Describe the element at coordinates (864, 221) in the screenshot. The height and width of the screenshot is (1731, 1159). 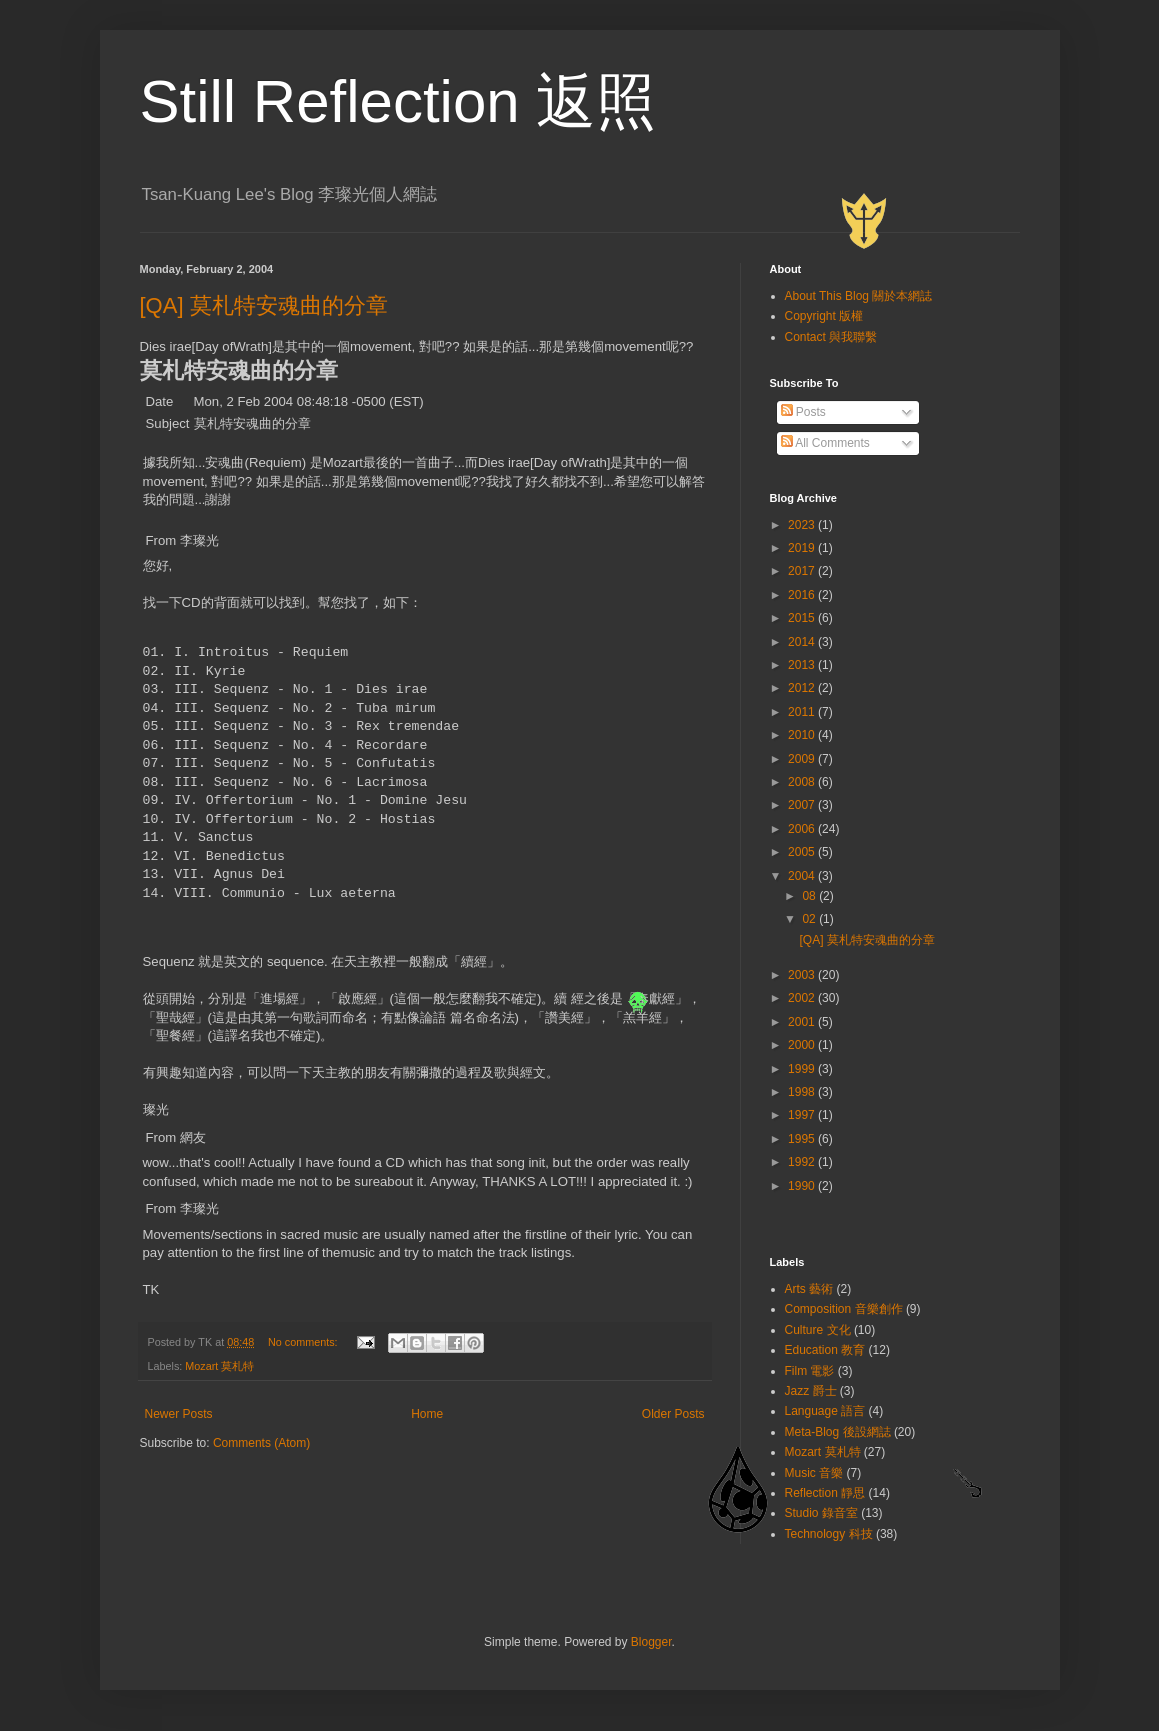
I see `select trident shield weapon or defense item` at that location.